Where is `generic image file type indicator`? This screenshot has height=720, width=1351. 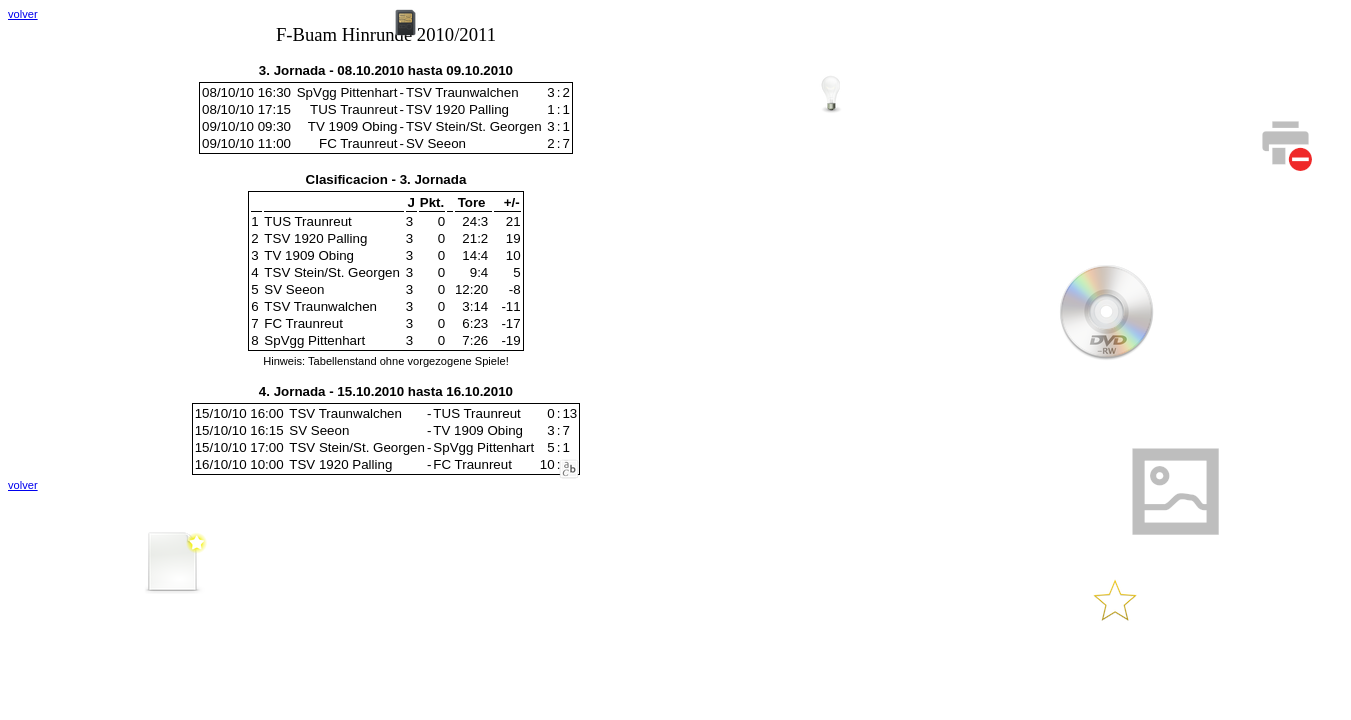 generic image file type indicator is located at coordinates (1175, 491).